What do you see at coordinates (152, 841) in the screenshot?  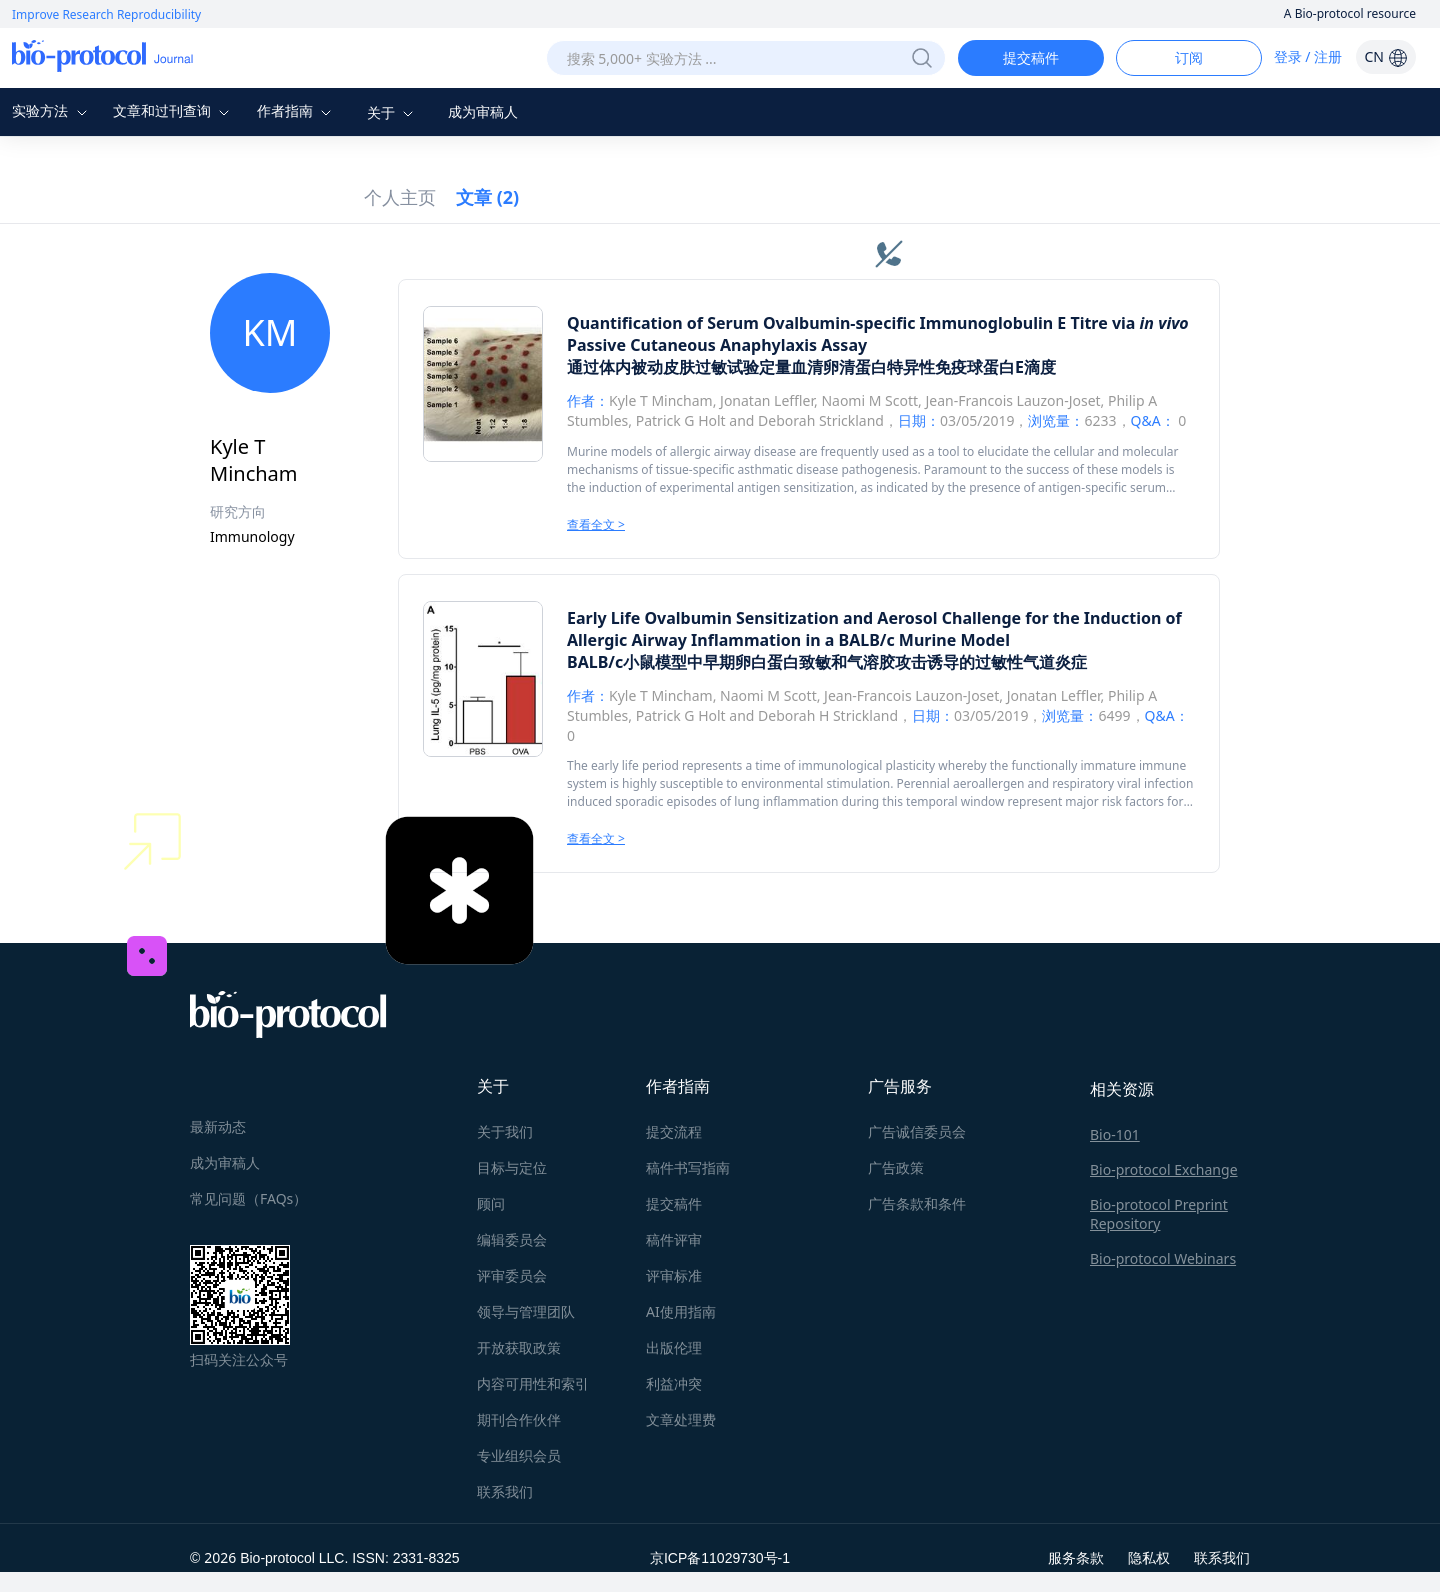 I see `import or bring content into the current view` at bounding box center [152, 841].